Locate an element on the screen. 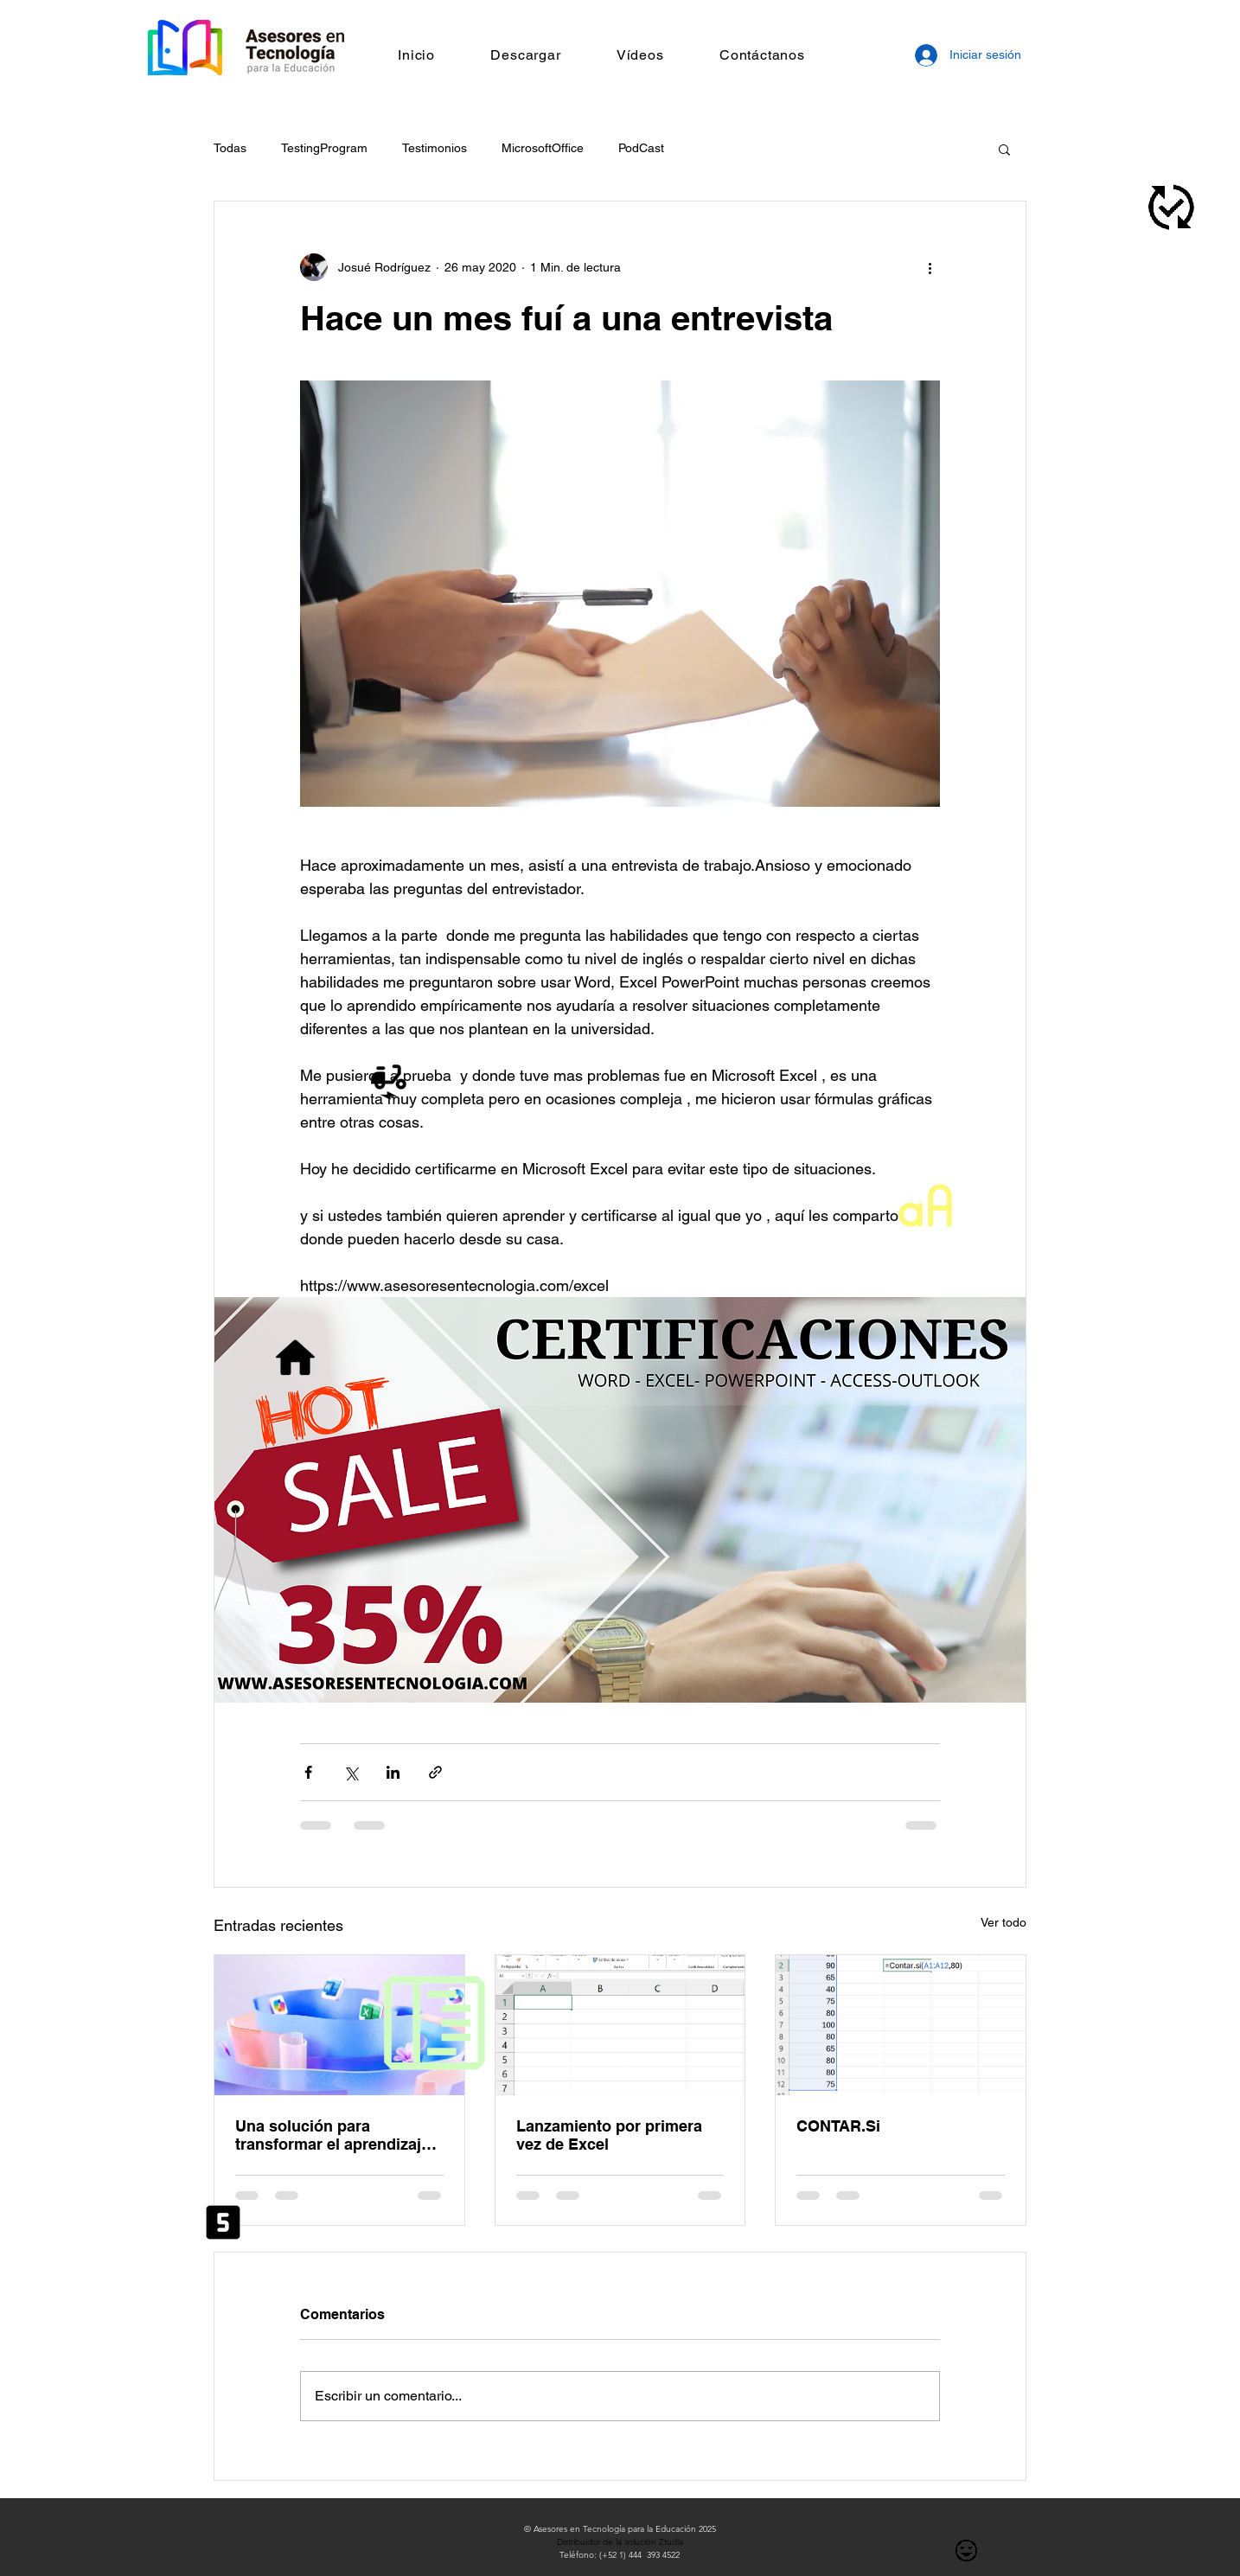 Image resolution: width=1240 pixels, height=2576 pixels. indicates content has been published with recent changes is located at coordinates (1171, 207).